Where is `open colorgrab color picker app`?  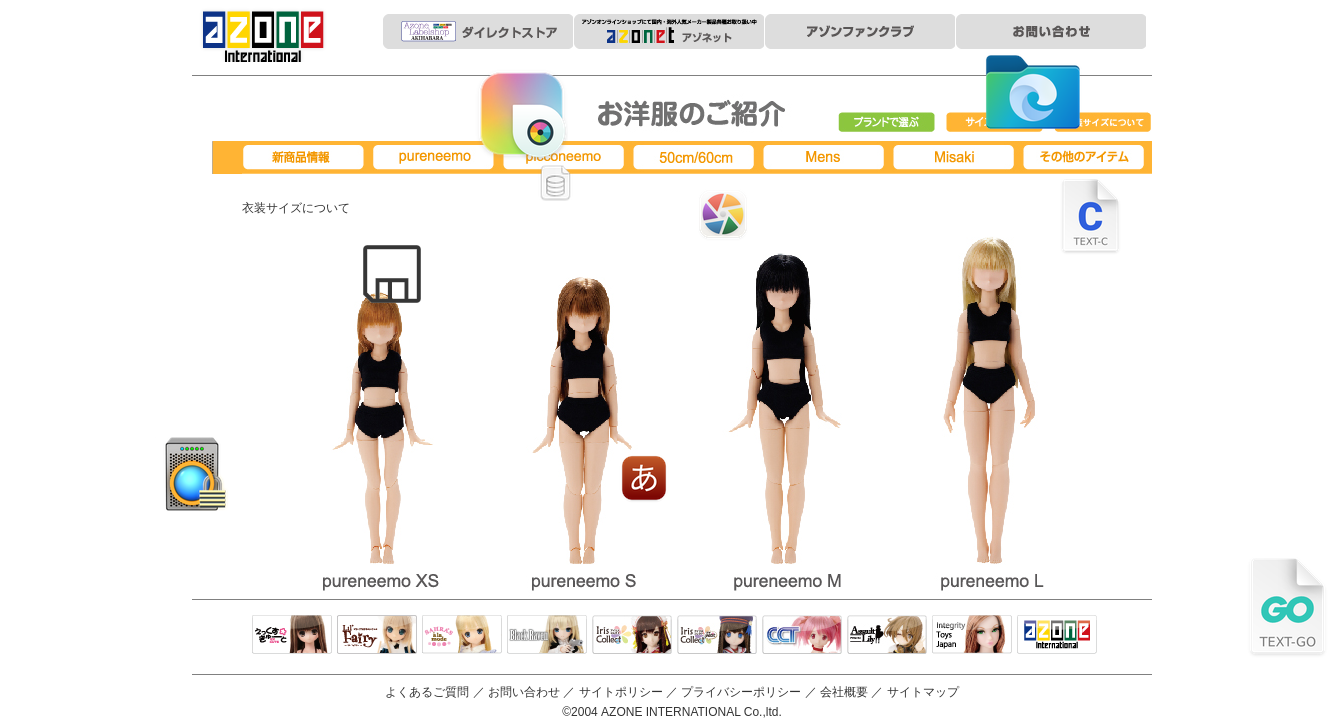 open colorgrab color picker app is located at coordinates (521, 113).